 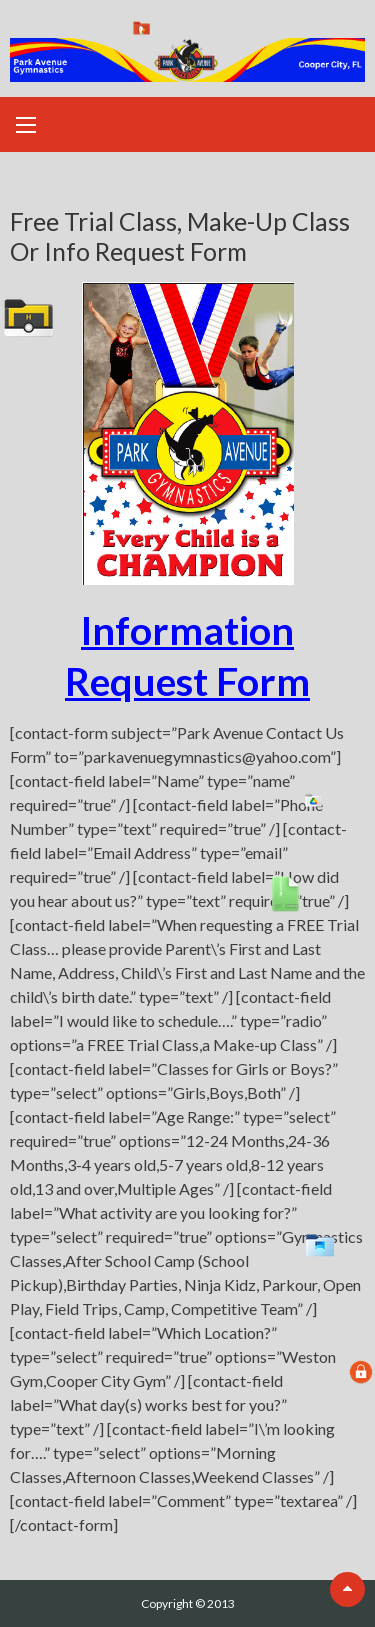 What do you see at coordinates (361, 1372) in the screenshot?
I see `indicates a file or folder is read-only` at bounding box center [361, 1372].